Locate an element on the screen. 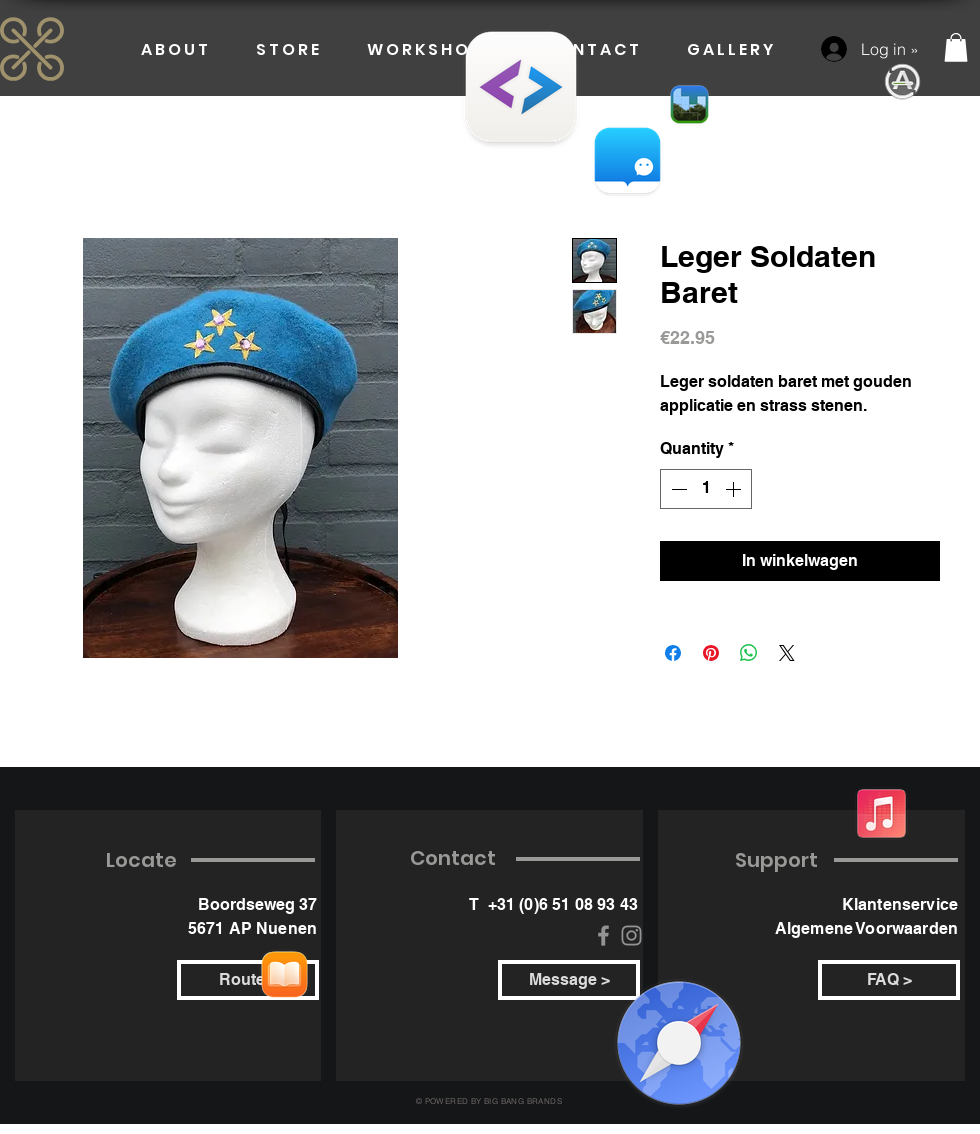  open tetzle jigsaw puzzle game is located at coordinates (689, 104).